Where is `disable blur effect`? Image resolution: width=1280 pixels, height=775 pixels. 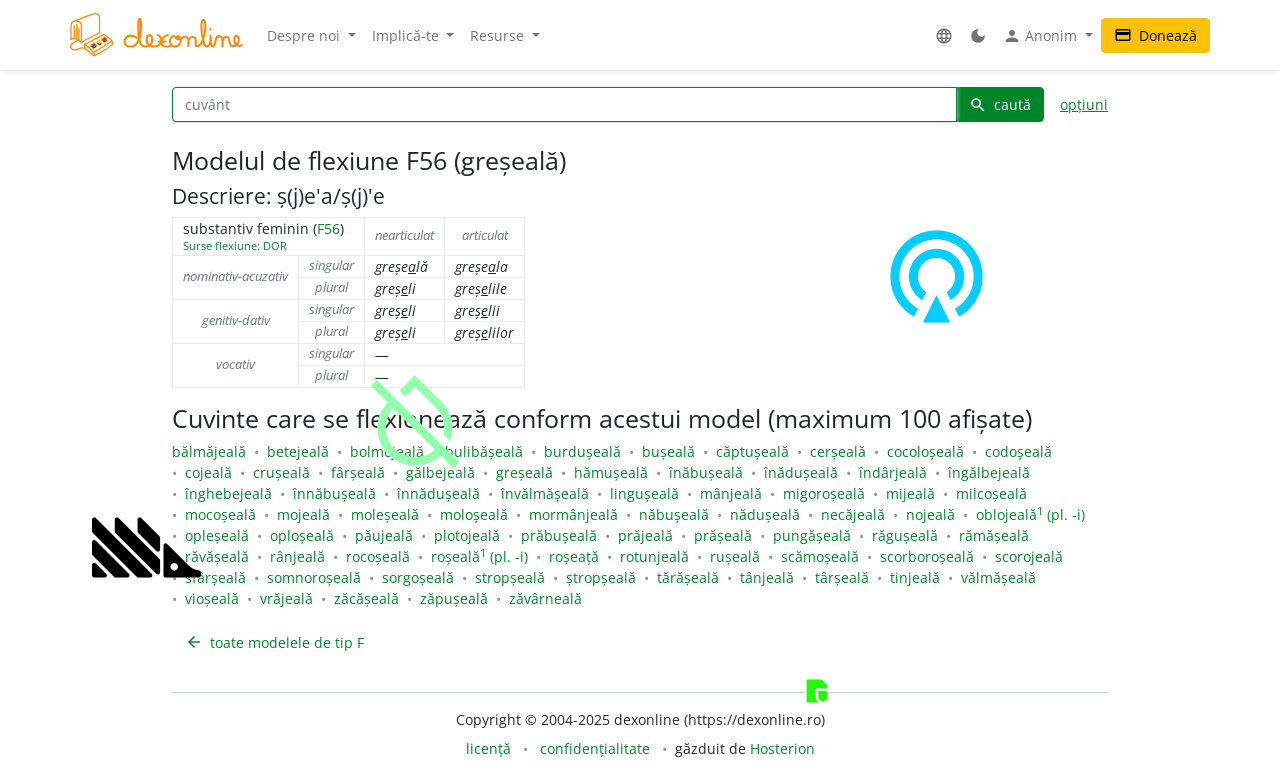 disable blur effect is located at coordinates (415, 424).